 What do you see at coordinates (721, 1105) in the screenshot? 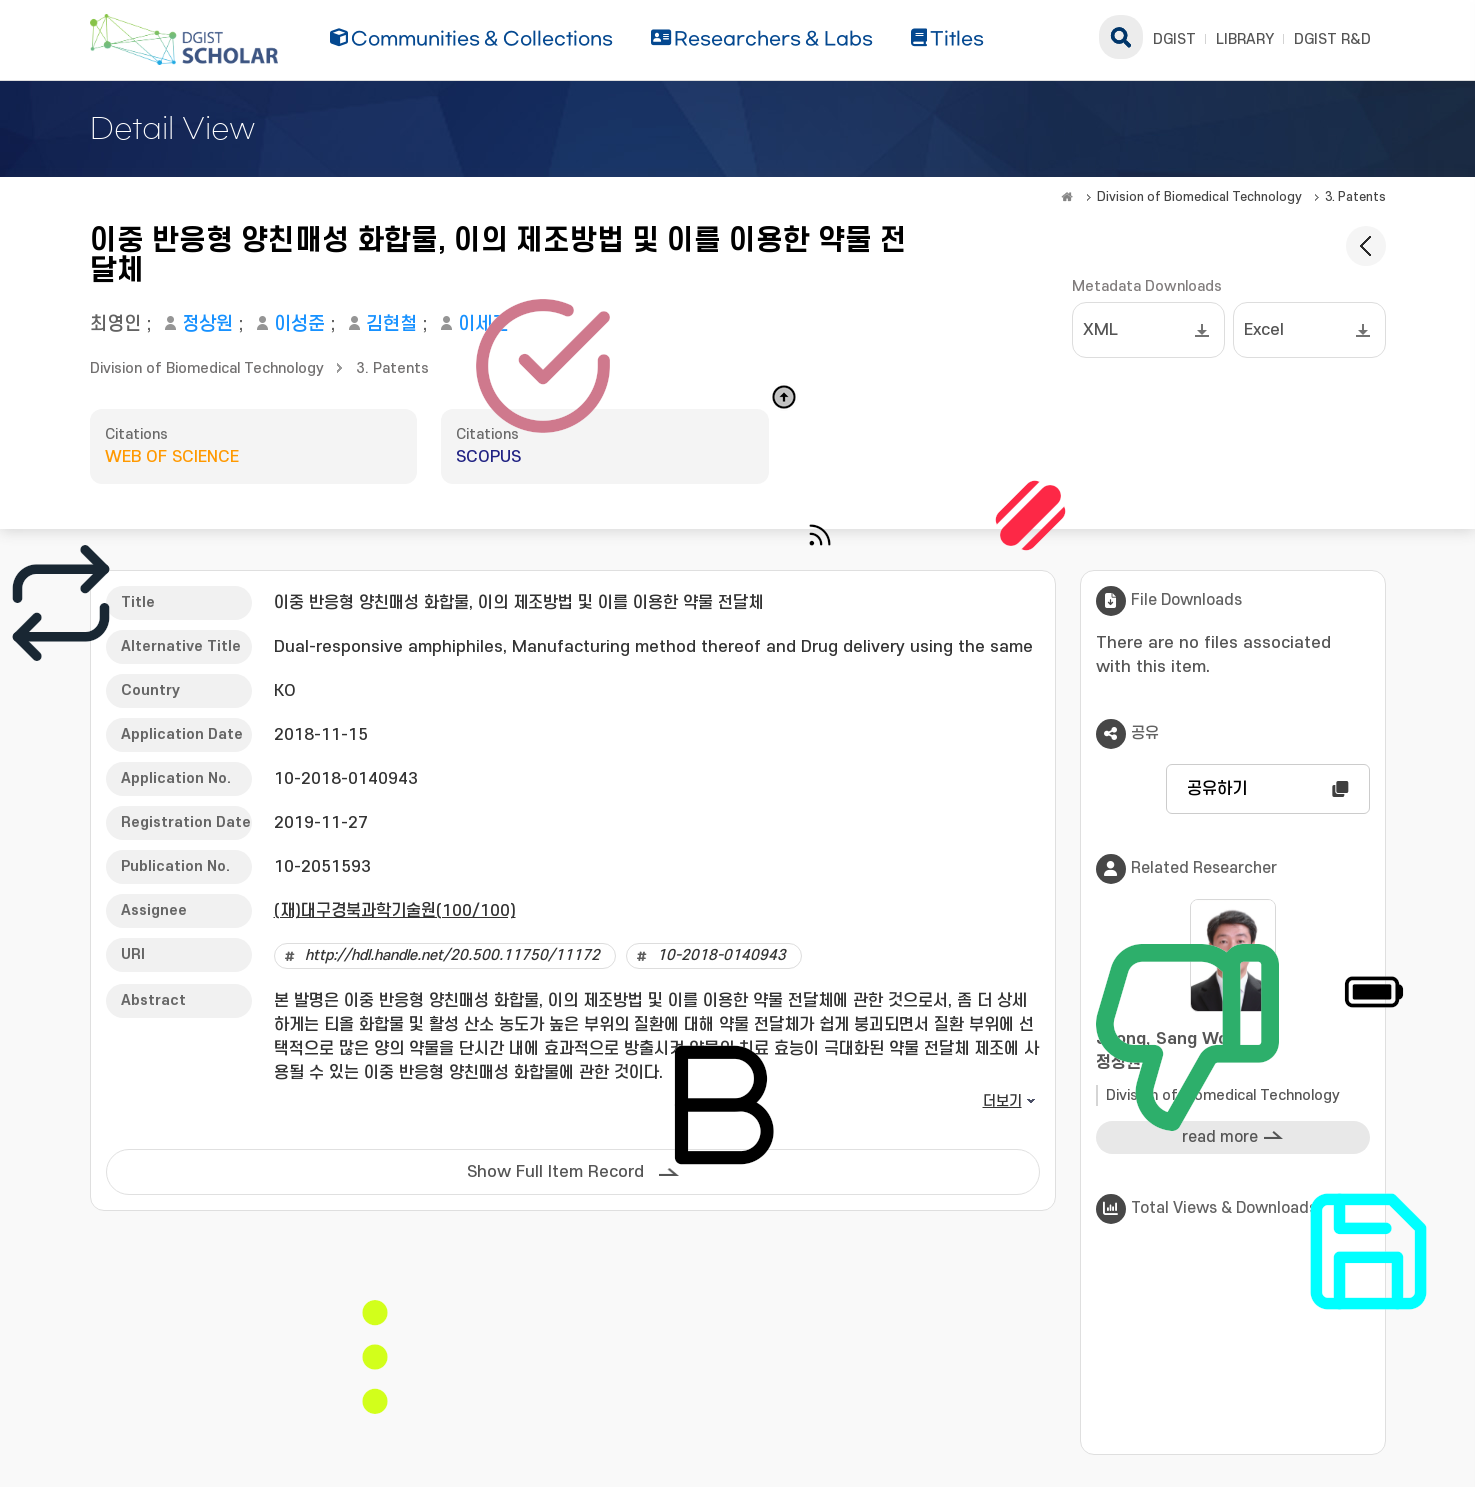
I see `apply bold formatting to selected text` at bounding box center [721, 1105].